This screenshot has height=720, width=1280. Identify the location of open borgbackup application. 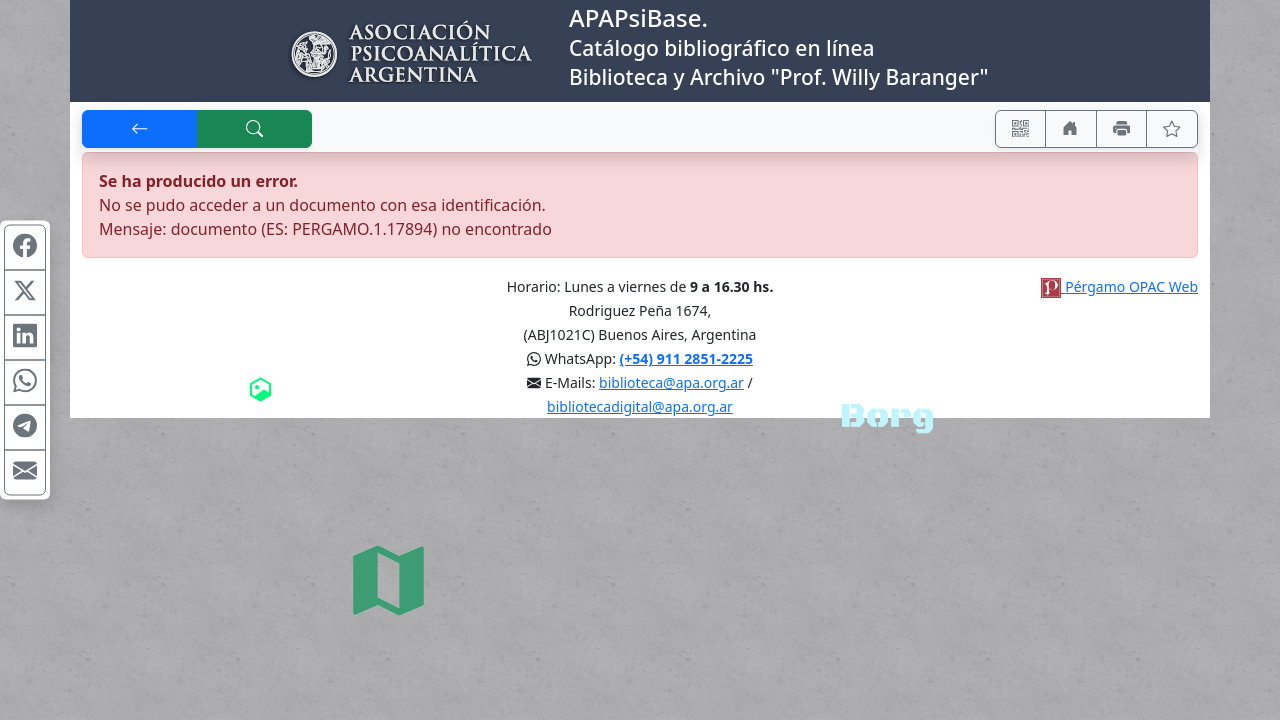
(887, 418).